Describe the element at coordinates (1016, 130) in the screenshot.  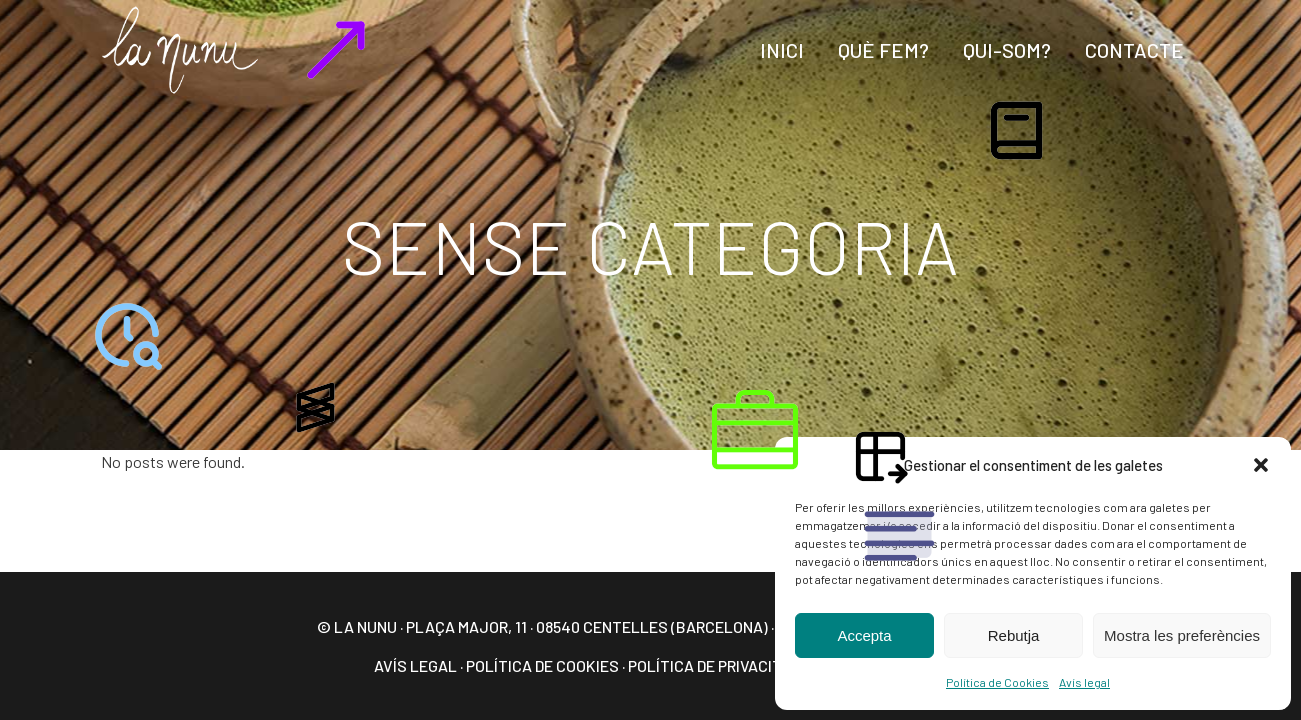
I see `open a book or reading app` at that location.